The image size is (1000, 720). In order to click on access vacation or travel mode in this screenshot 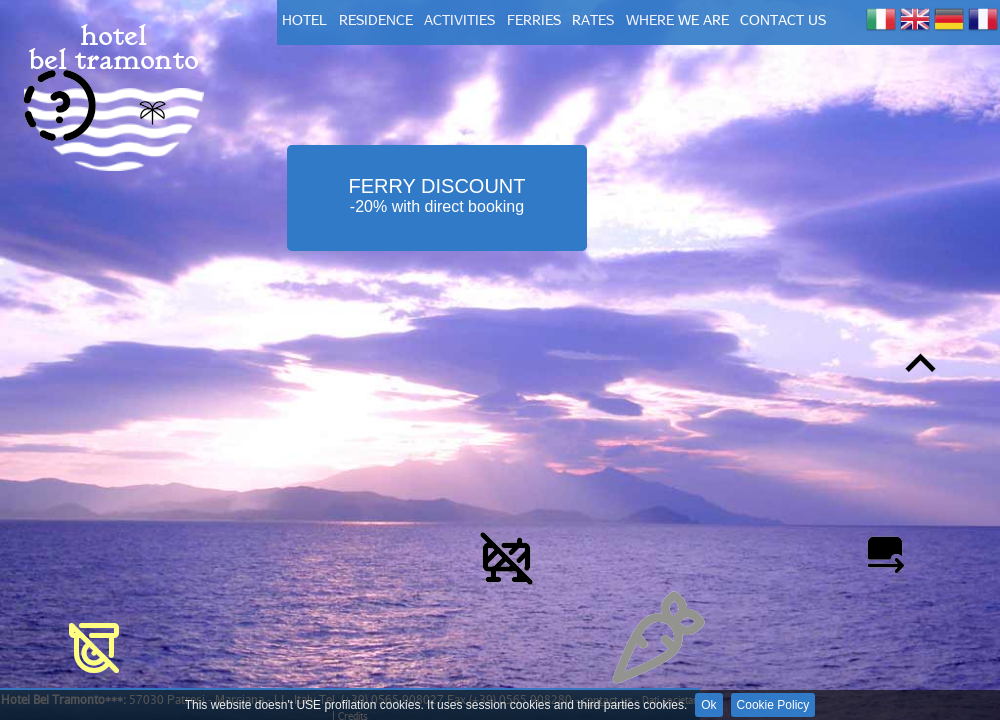, I will do `click(152, 112)`.